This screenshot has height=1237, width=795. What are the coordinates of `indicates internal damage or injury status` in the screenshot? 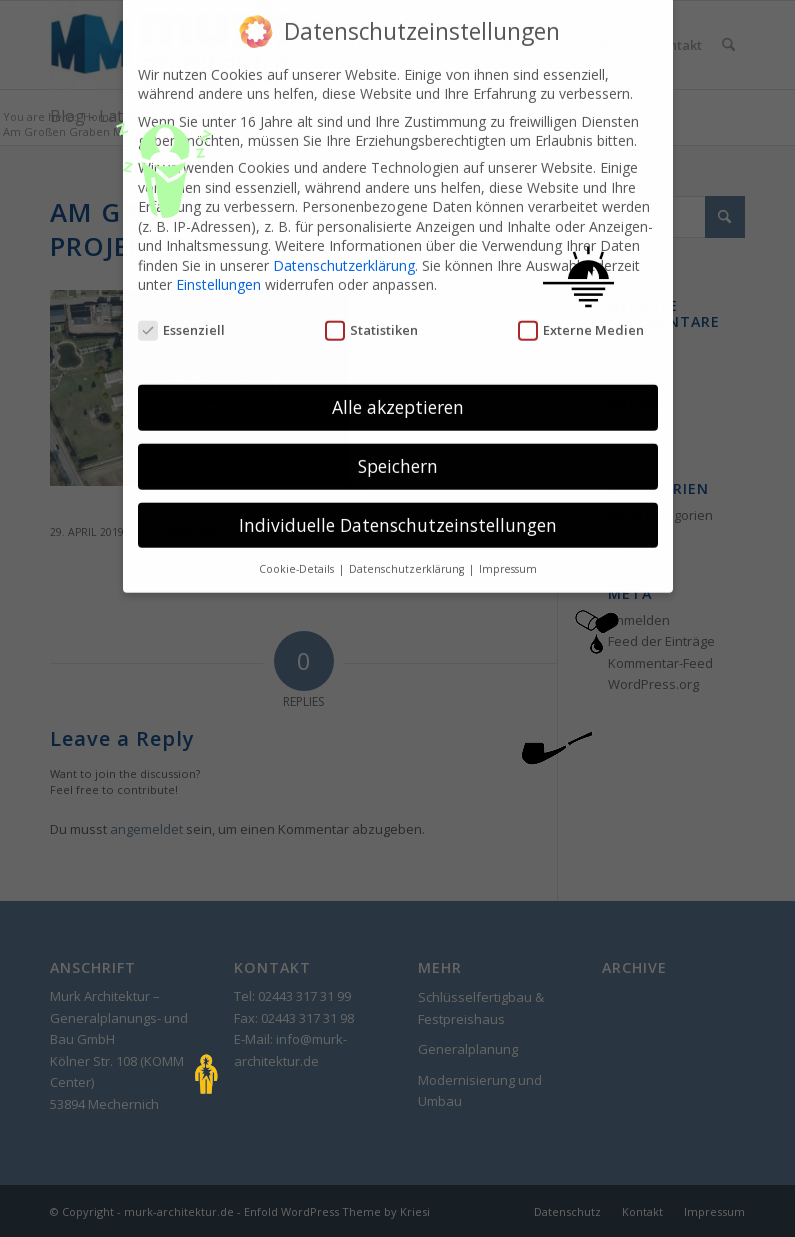 It's located at (206, 1074).